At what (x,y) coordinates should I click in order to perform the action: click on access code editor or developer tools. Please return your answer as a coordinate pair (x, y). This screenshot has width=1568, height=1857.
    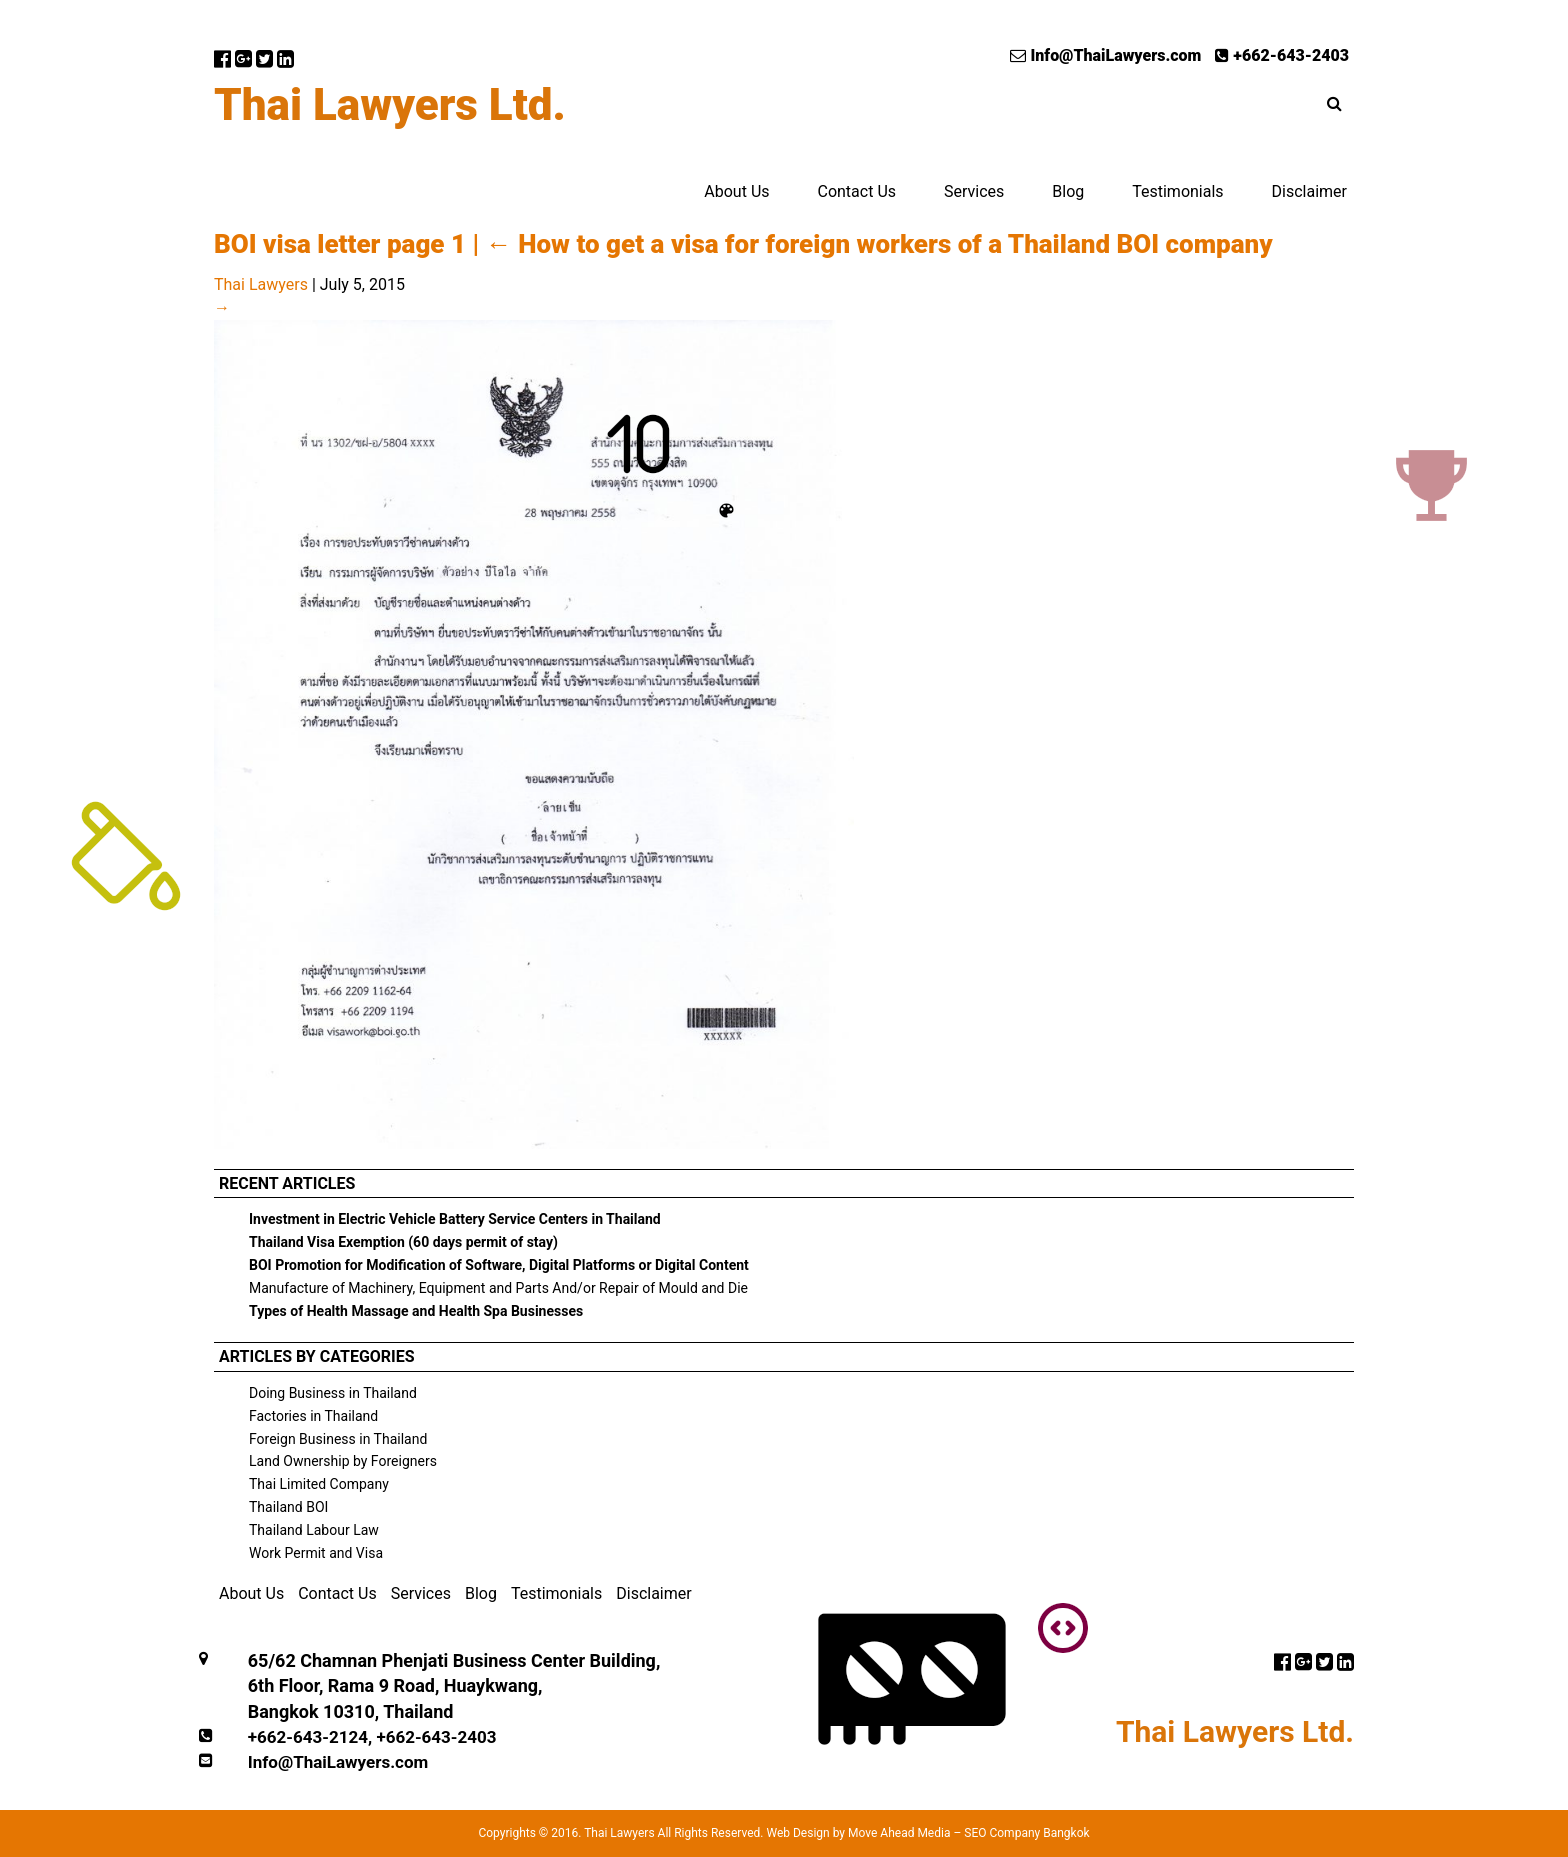
    Looking at the image, I should click on (1063, 1628).